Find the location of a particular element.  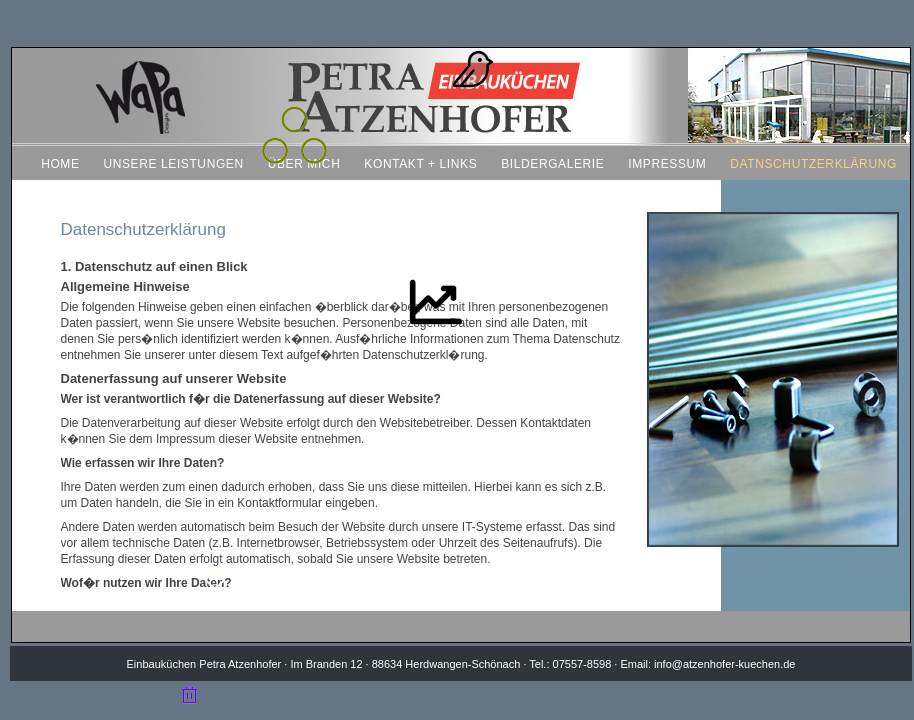

group or organize items is located at coordinates (294, 136).